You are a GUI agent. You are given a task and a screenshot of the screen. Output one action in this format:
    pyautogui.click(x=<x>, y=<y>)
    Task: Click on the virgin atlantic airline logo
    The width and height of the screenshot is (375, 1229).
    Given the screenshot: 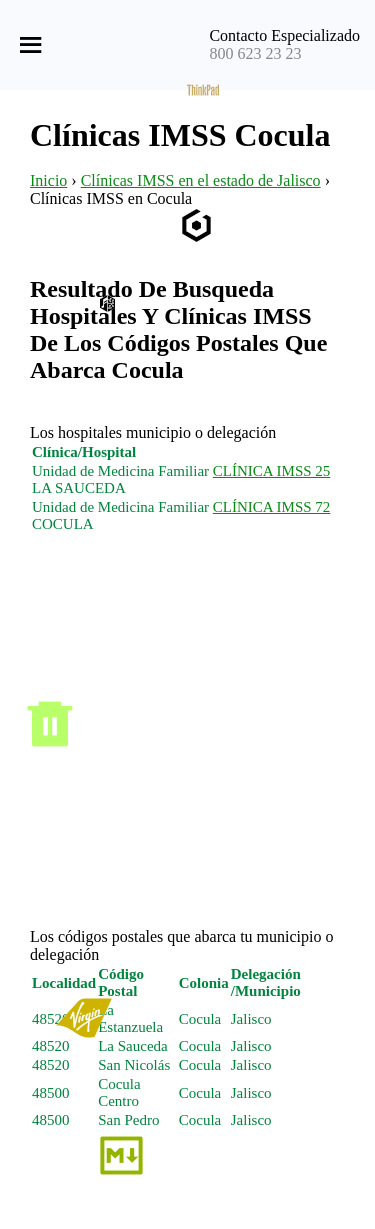 What is the action you would take?
    pyautogui.click(x=84, y=1018)
    